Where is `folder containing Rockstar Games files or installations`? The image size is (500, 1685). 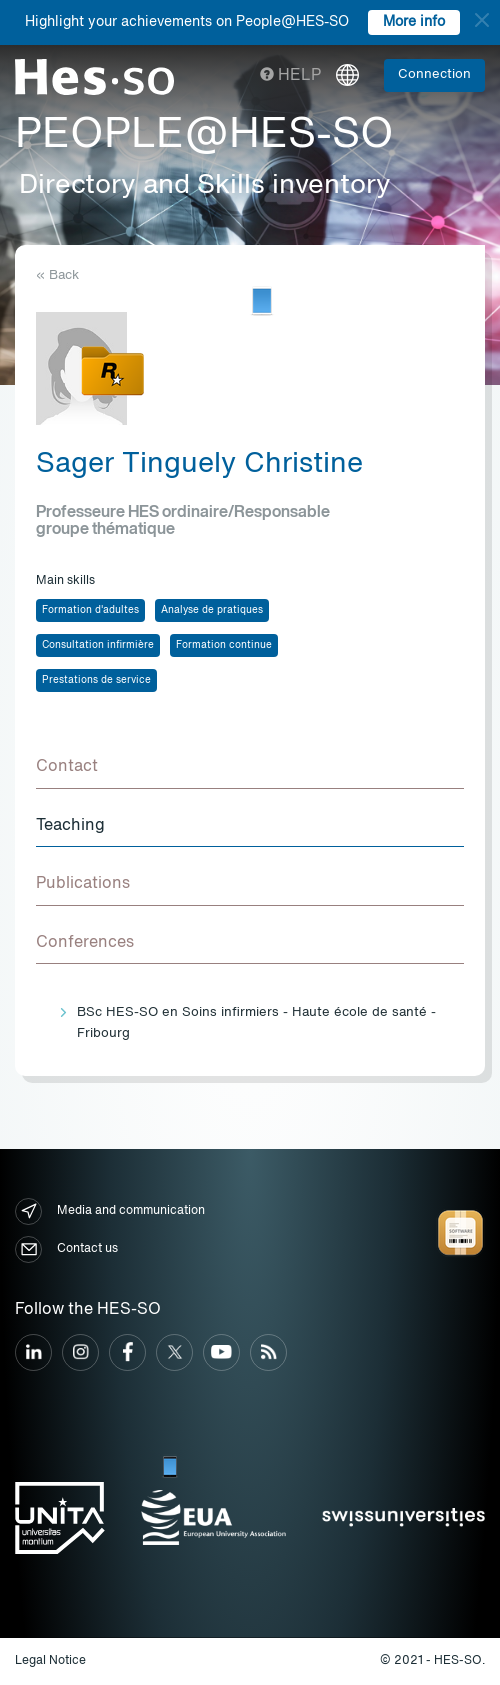 folder containing Rockstar Games files or installations is located at coordinates (112, 372).